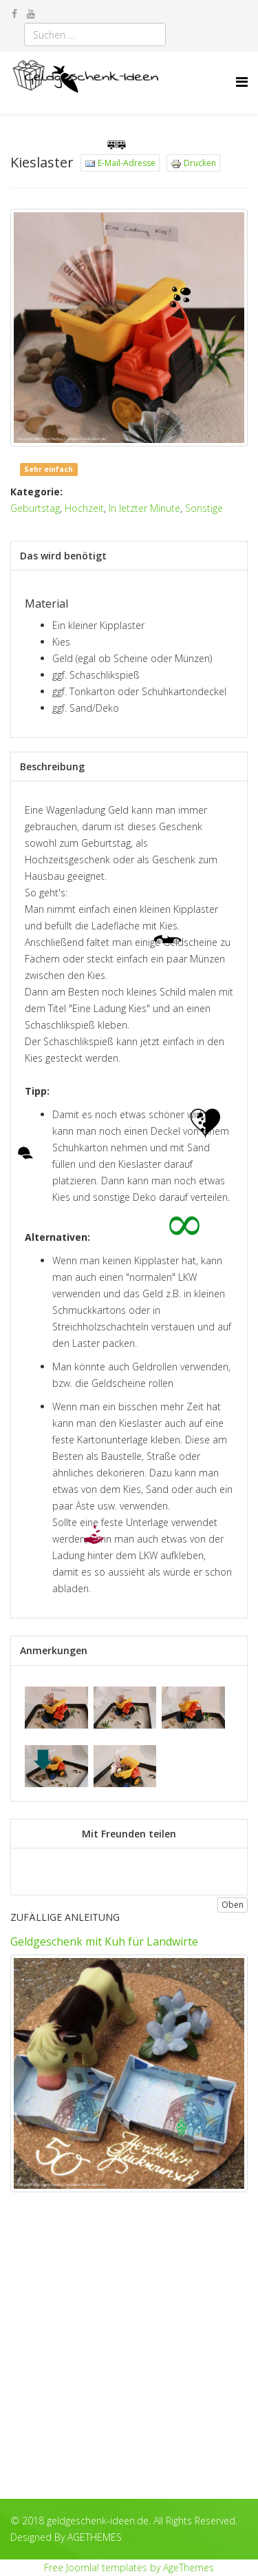 Image resolution: width=258 pixels, height=2576 pixels. Describe the element at coordinates (205, 1123) in the screenshot. I see `indicates partial health or damage in a game` at that location.